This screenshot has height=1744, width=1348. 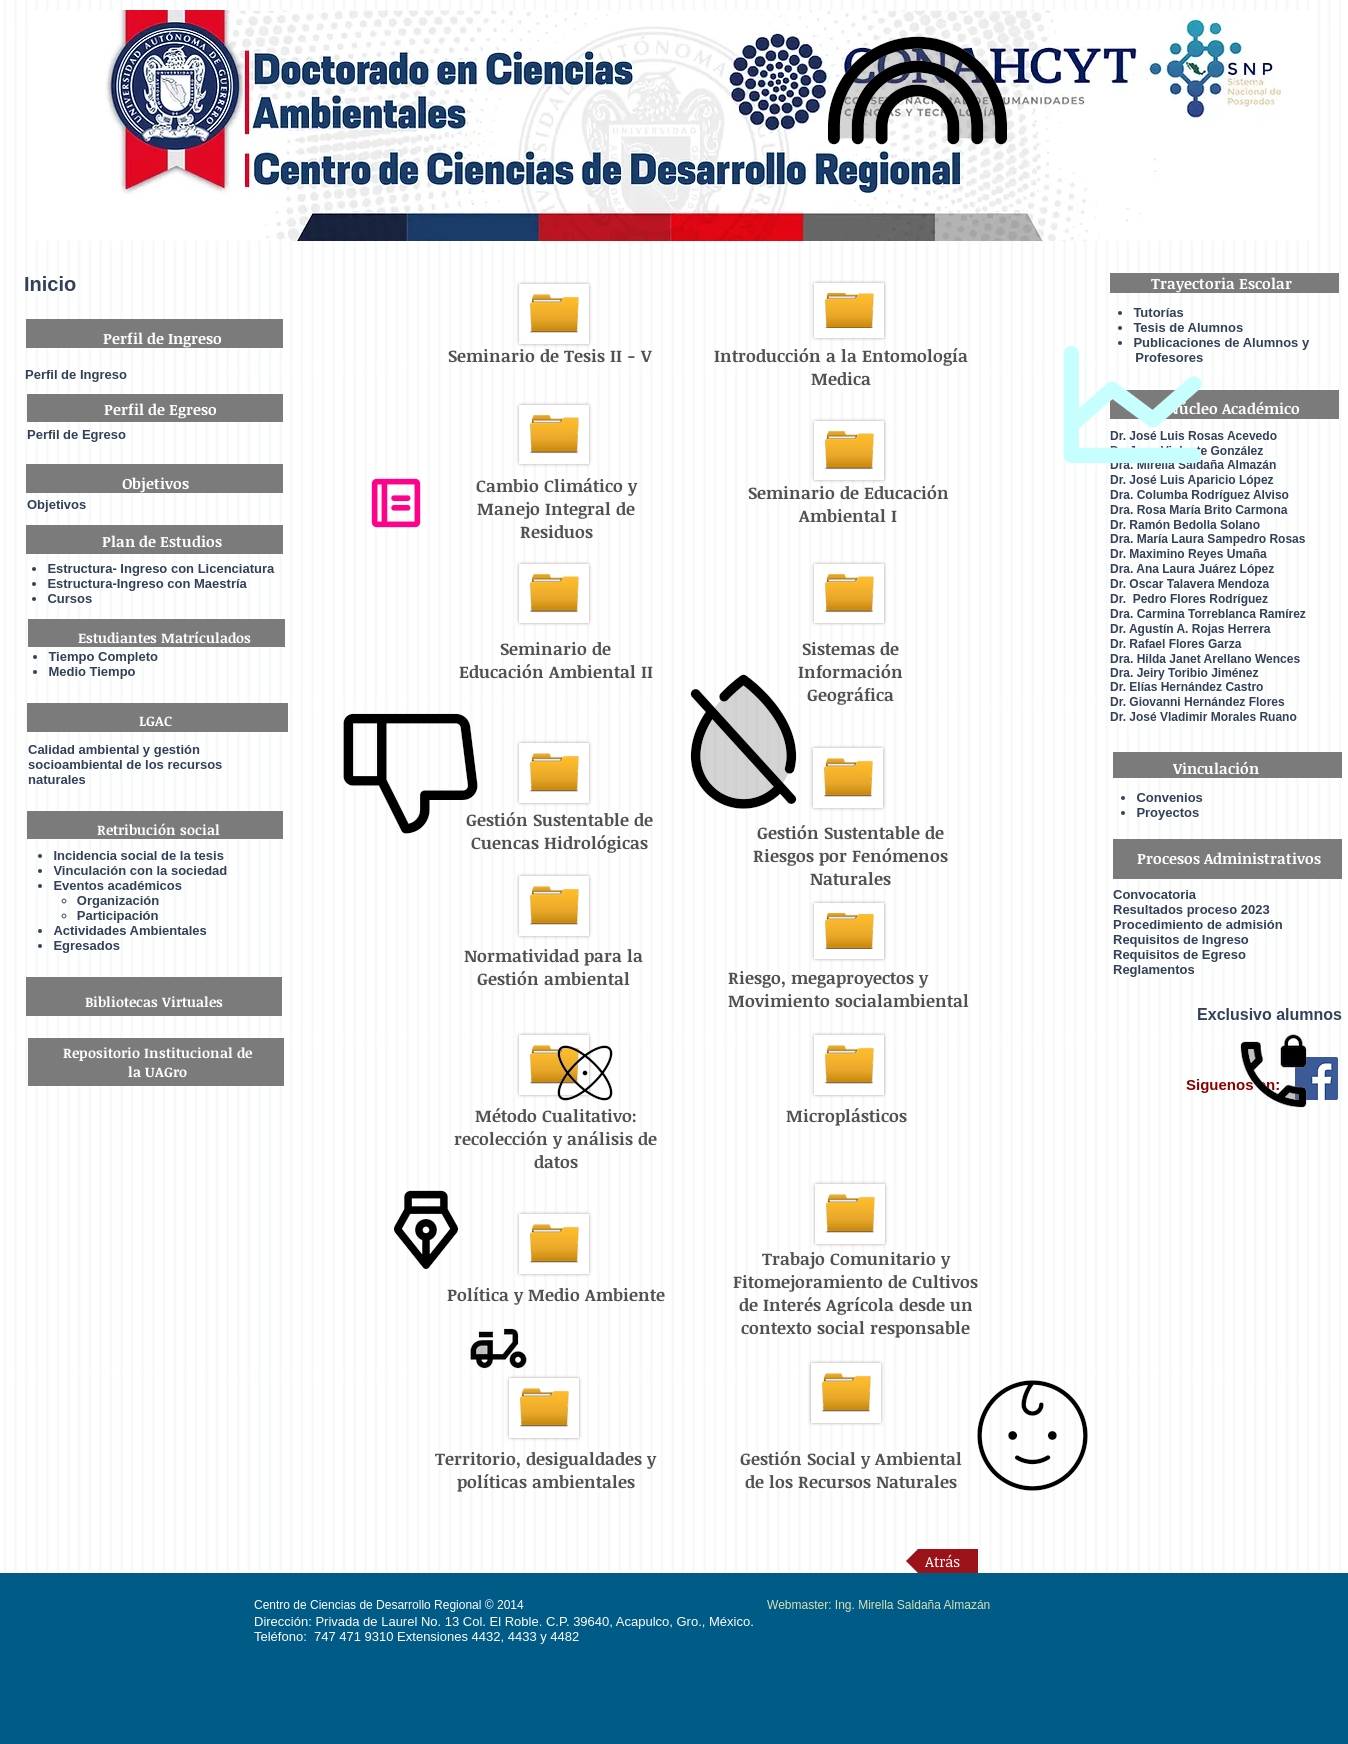 What do you see at coordinates (743, 746) in the screenshot?
I see `disable water or liquid detection` at bounding box center [743, 746].